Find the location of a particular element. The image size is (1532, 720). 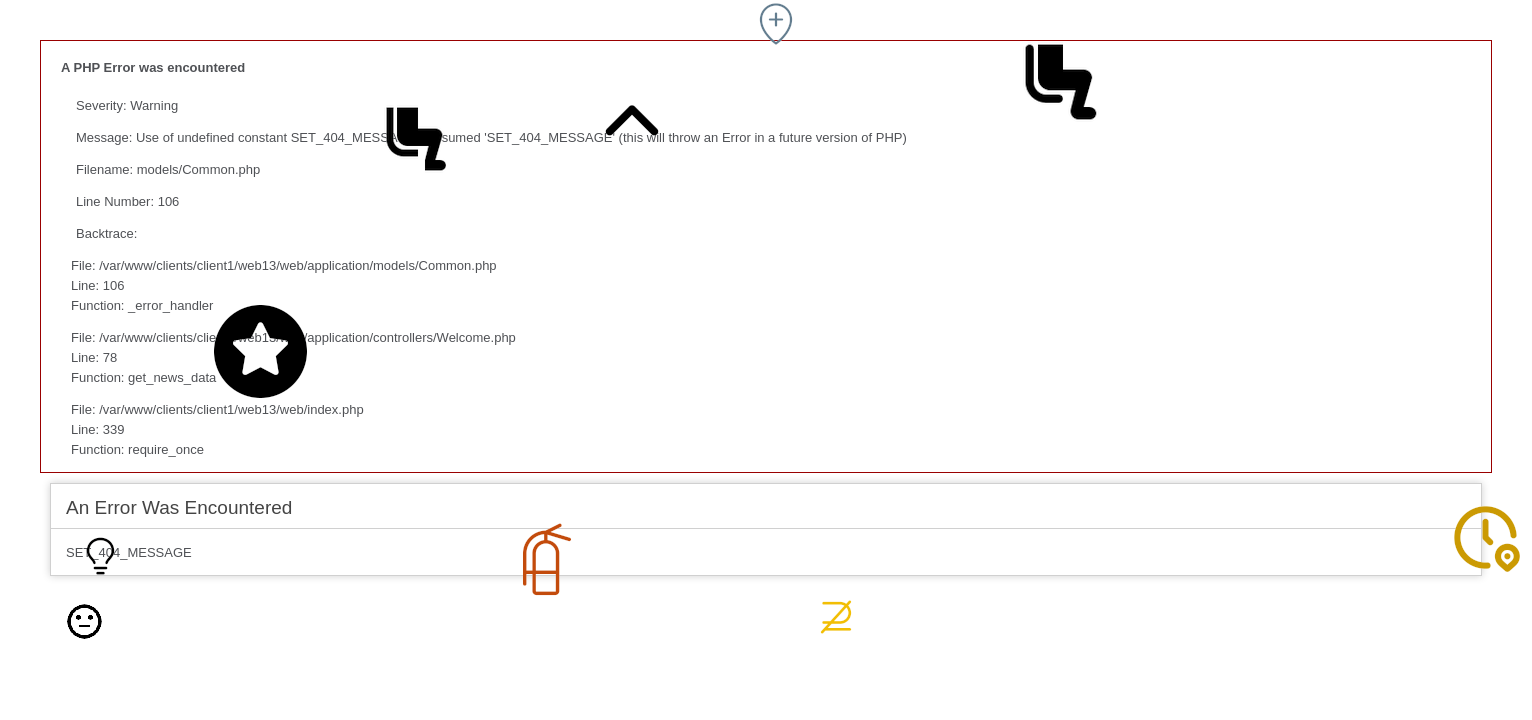

indicates reduced legroom seating option is located at coordinates (1063, 82).